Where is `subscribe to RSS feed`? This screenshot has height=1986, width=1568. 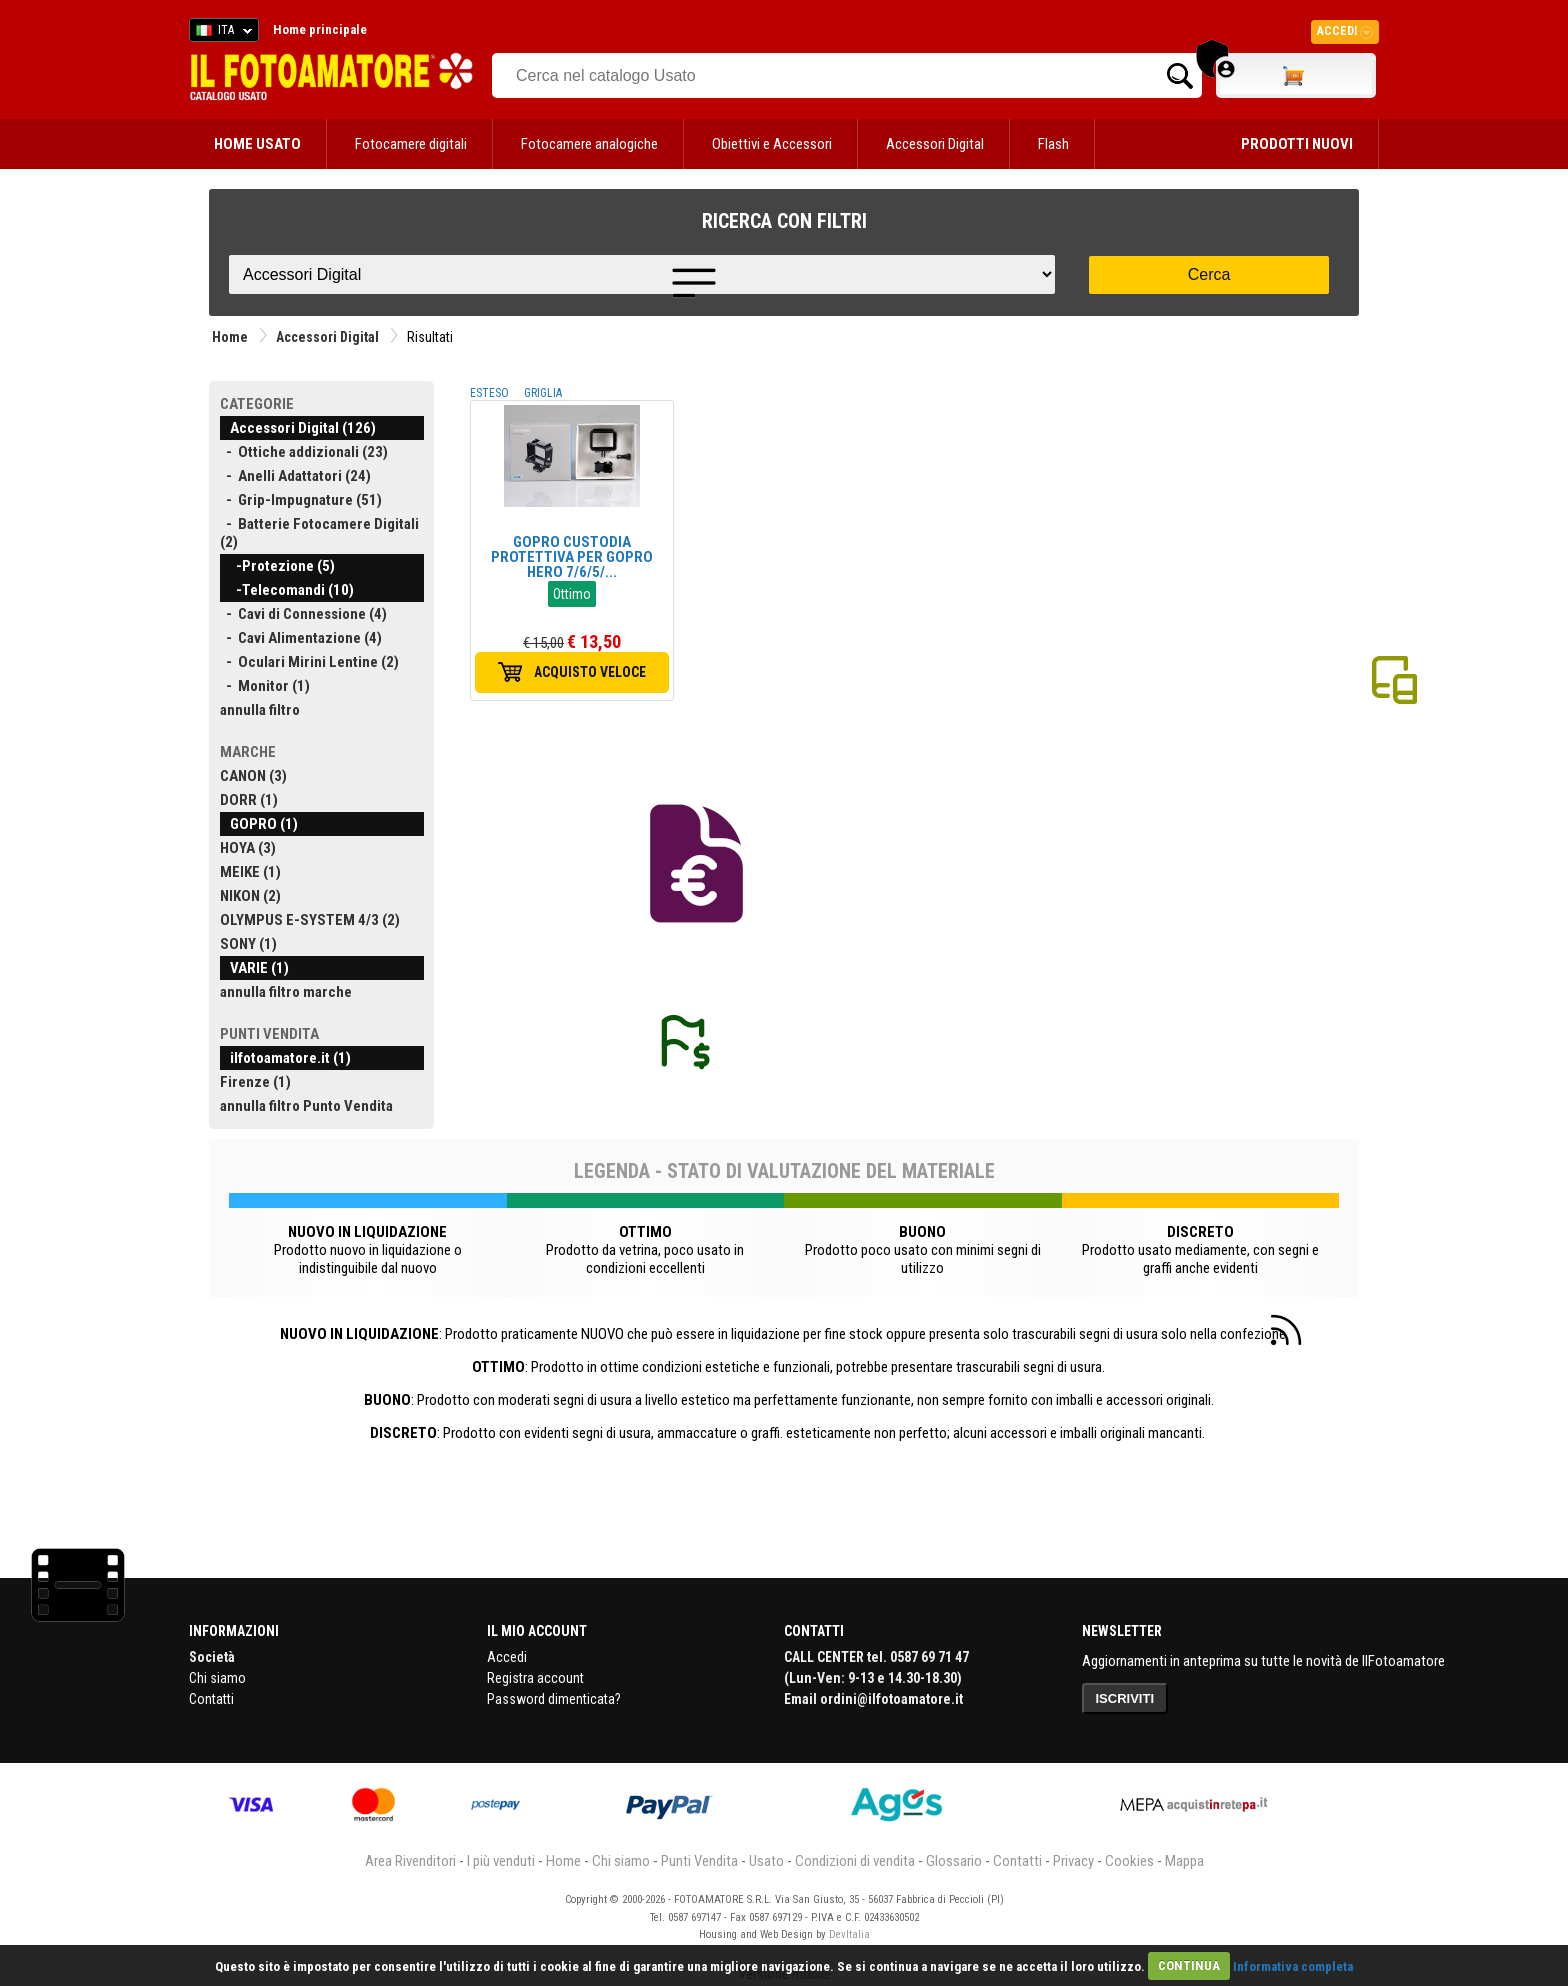
subscribe to RSS feed is located at coordinates (1286, 1330).